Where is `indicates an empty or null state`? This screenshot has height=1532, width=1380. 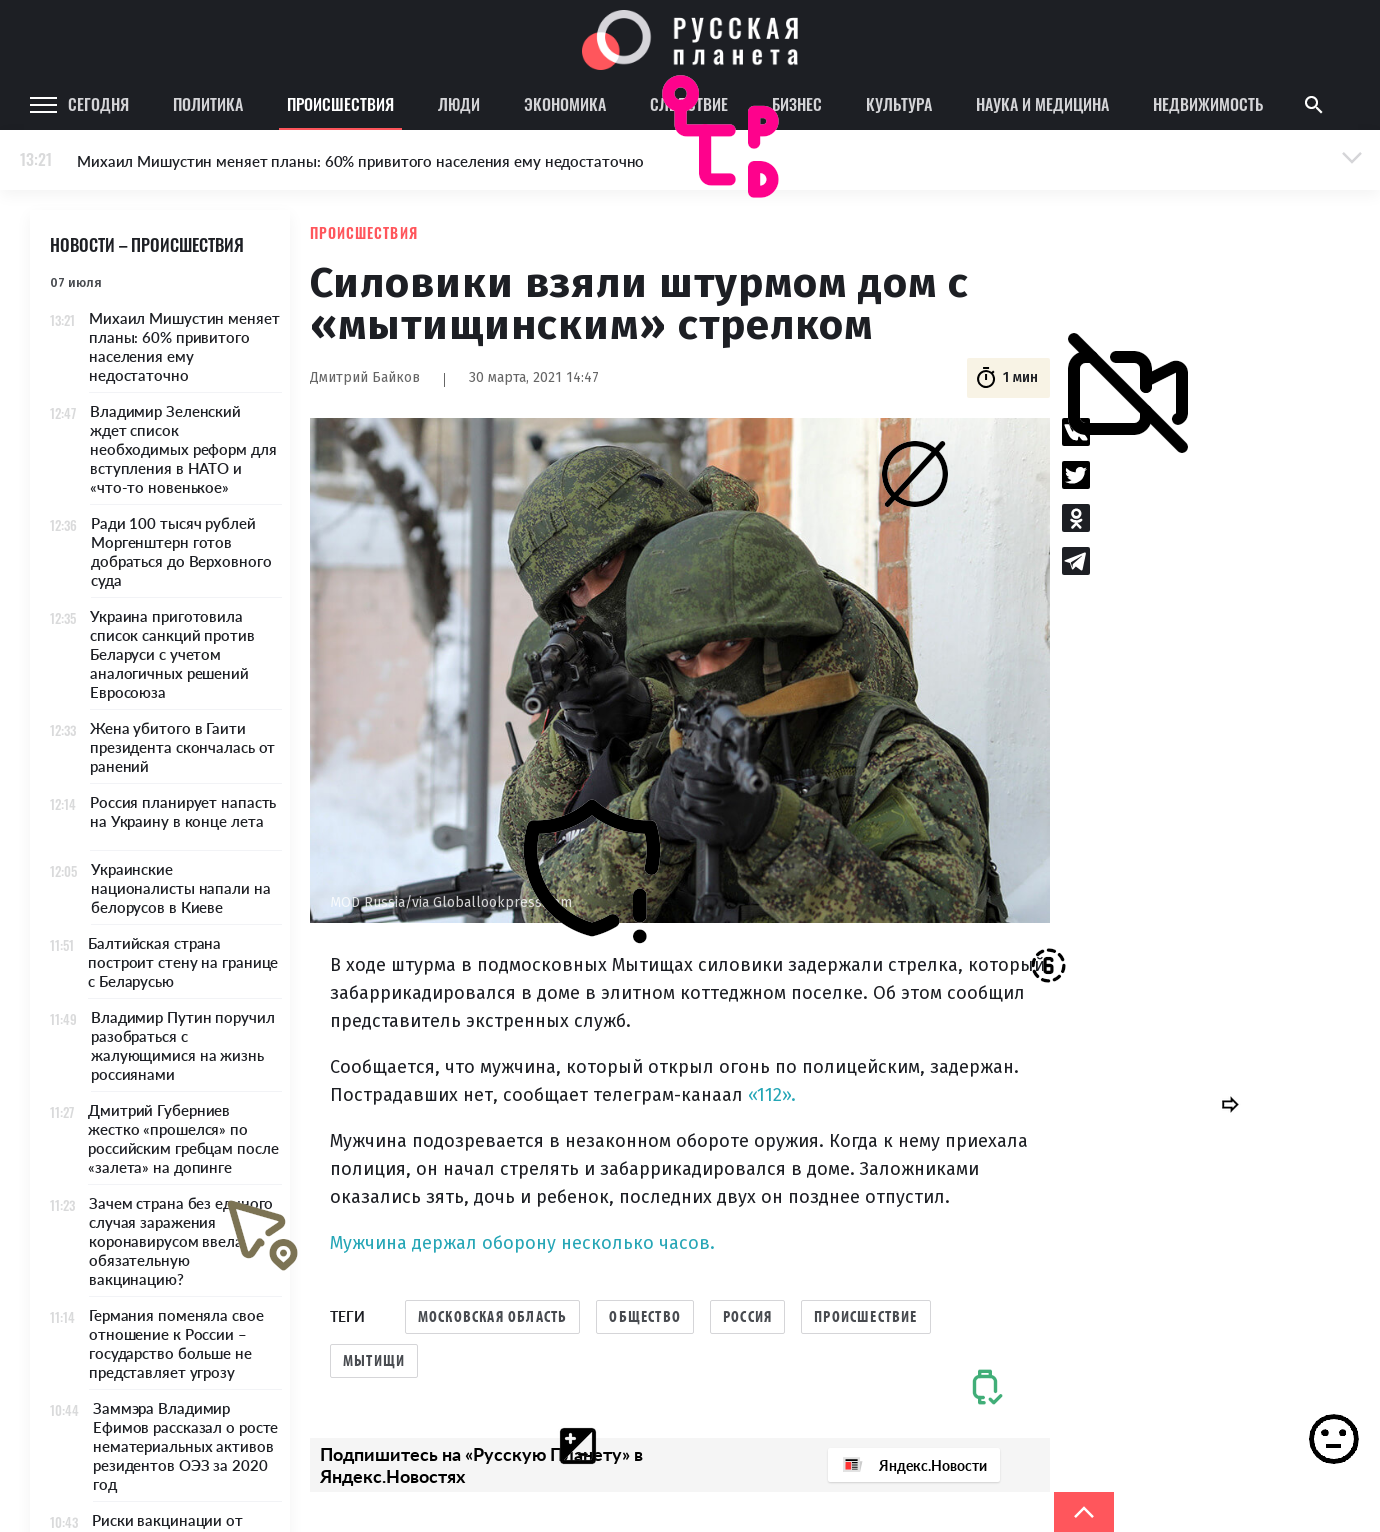 indicates an empty or null state is located at coordinates (915, 474).